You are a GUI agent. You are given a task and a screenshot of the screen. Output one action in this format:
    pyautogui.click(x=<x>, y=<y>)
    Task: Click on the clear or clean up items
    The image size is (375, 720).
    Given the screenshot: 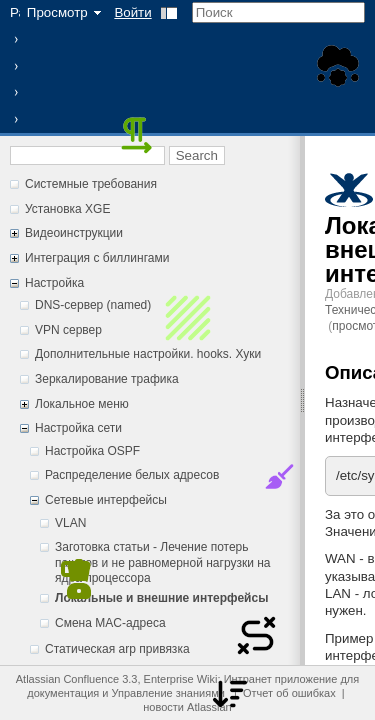 What is the action you would take?
    pyautogui.click(x=279, y=476)
    